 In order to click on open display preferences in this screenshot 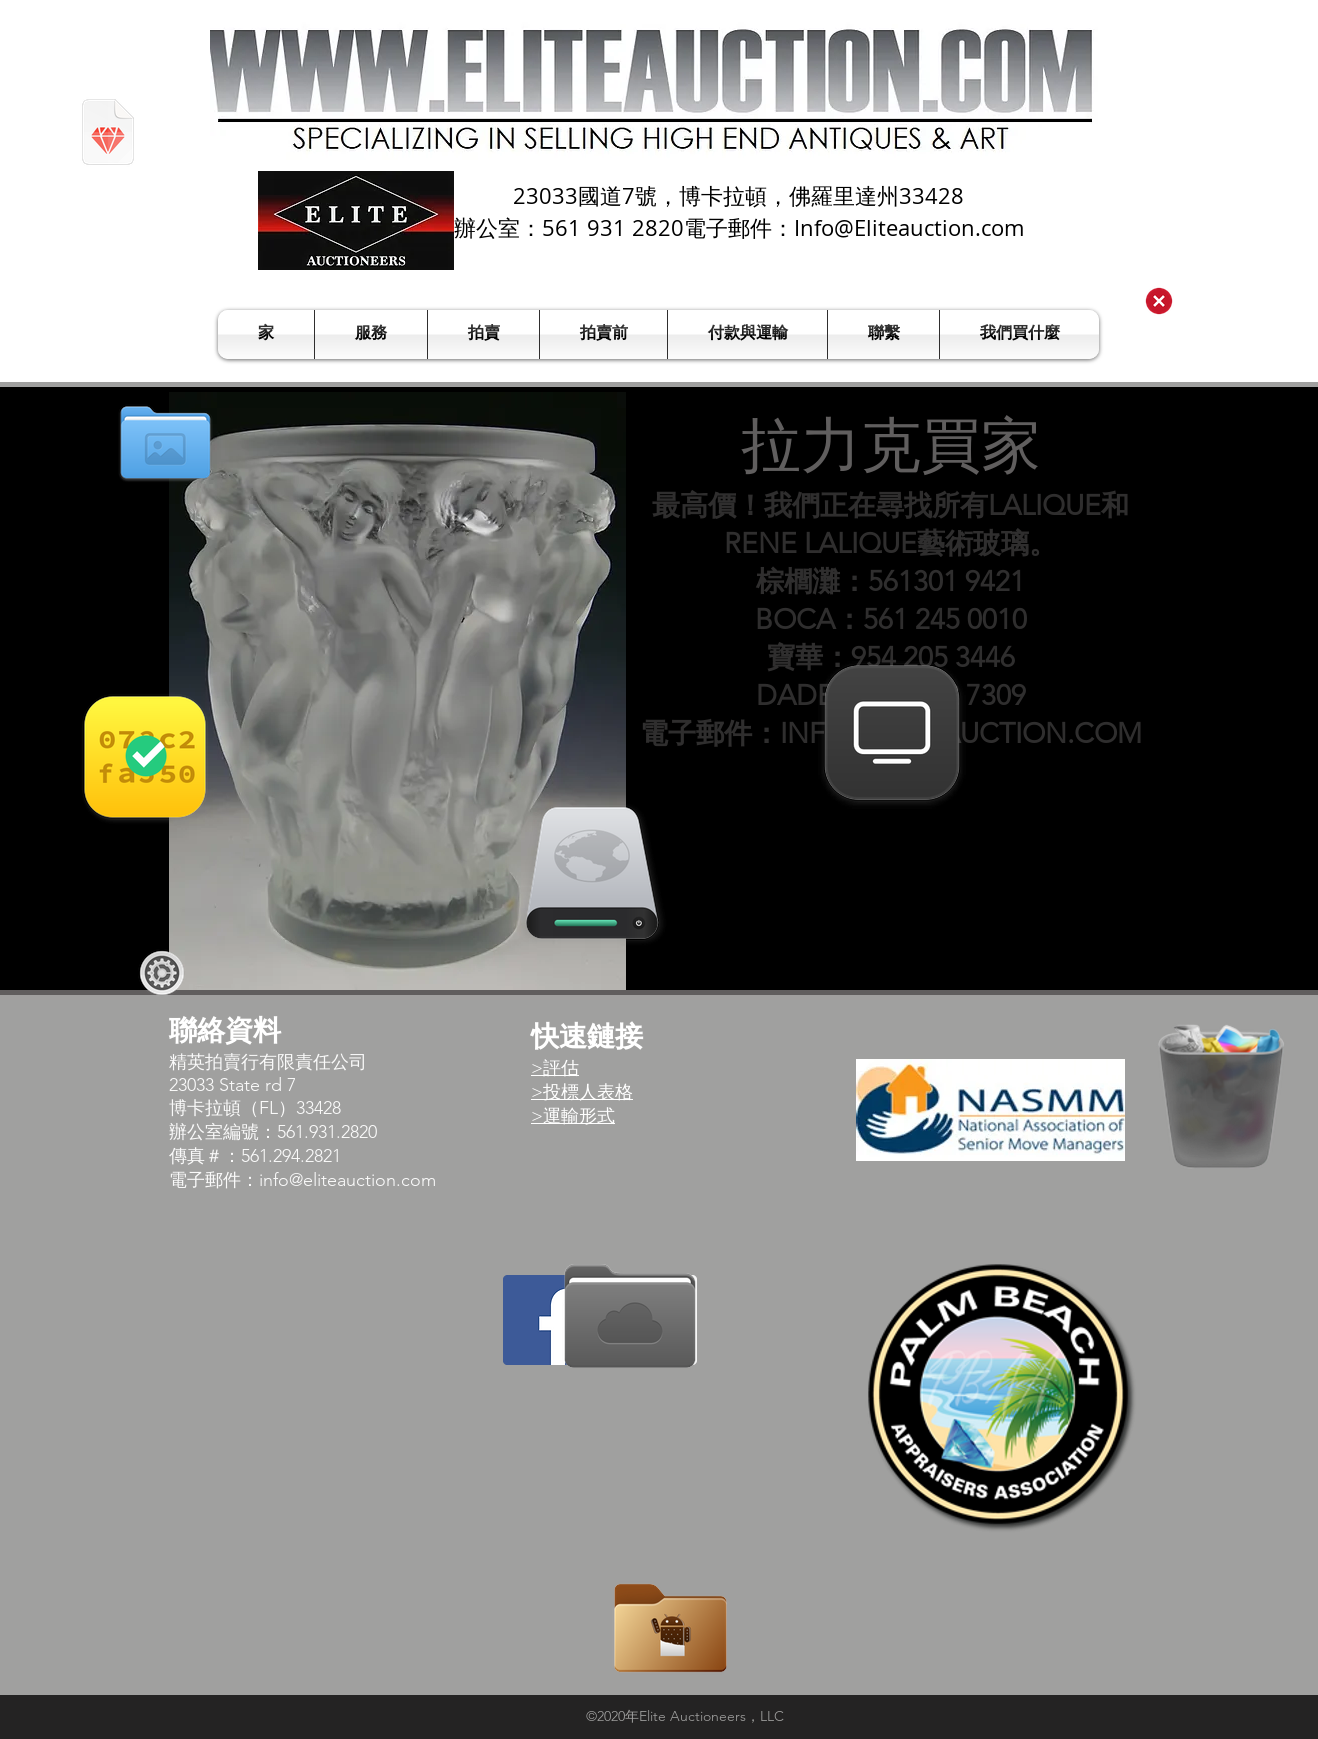, I will do `click(892, 735)`.